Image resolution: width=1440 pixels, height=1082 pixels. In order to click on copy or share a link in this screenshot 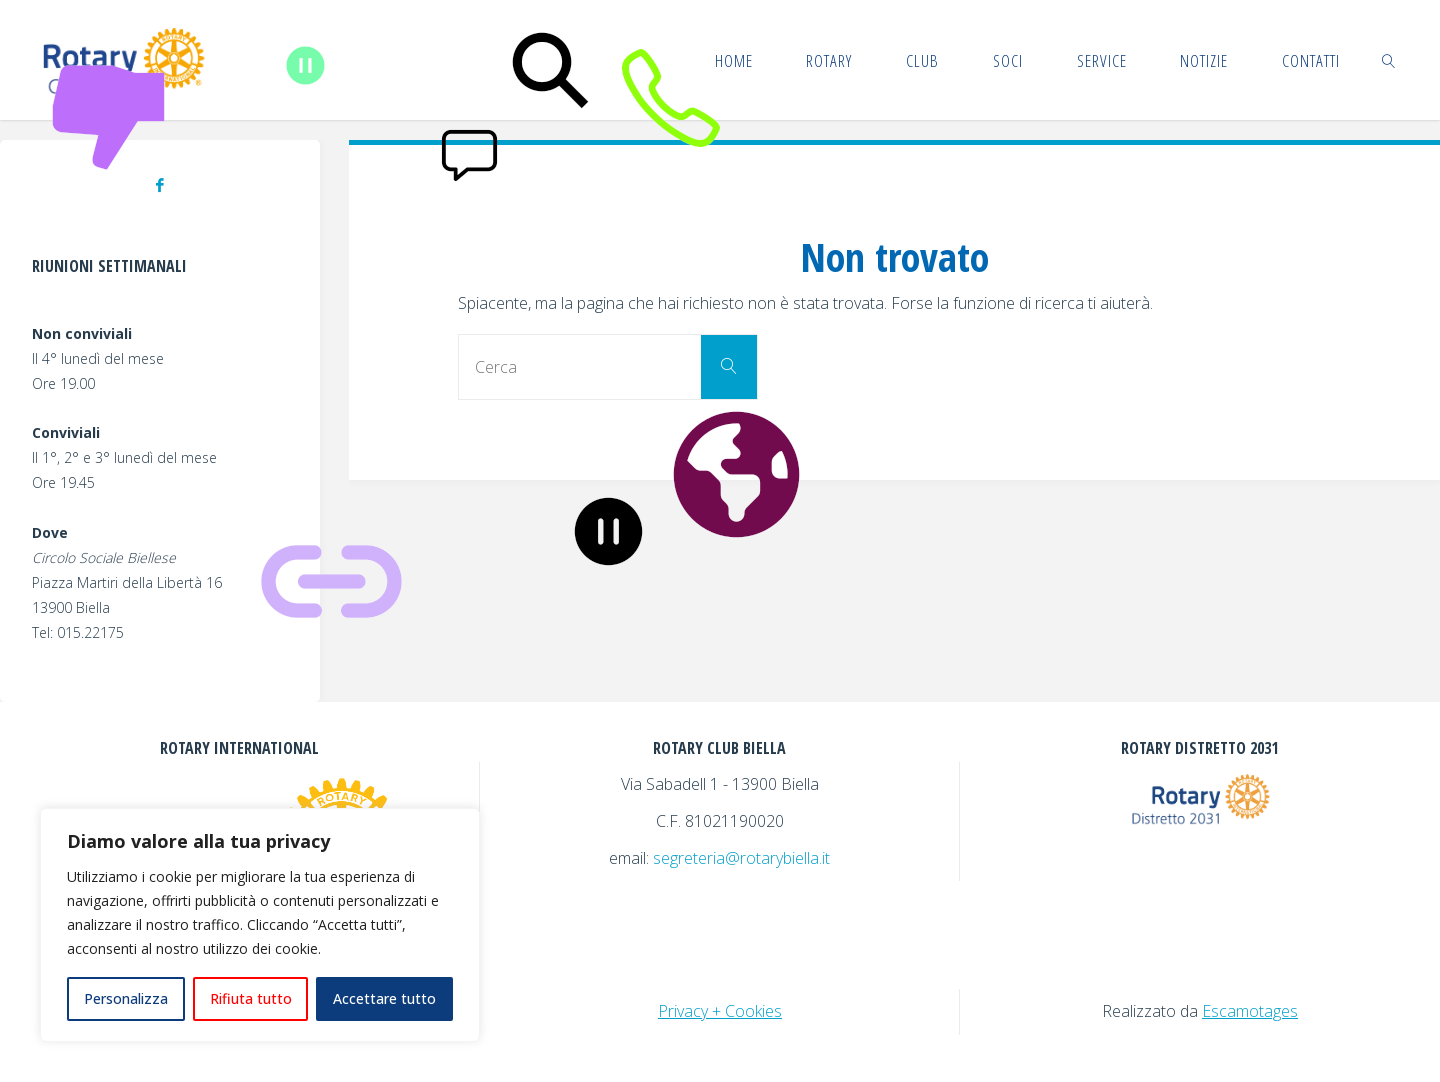, I will do `click(331, 581)`.